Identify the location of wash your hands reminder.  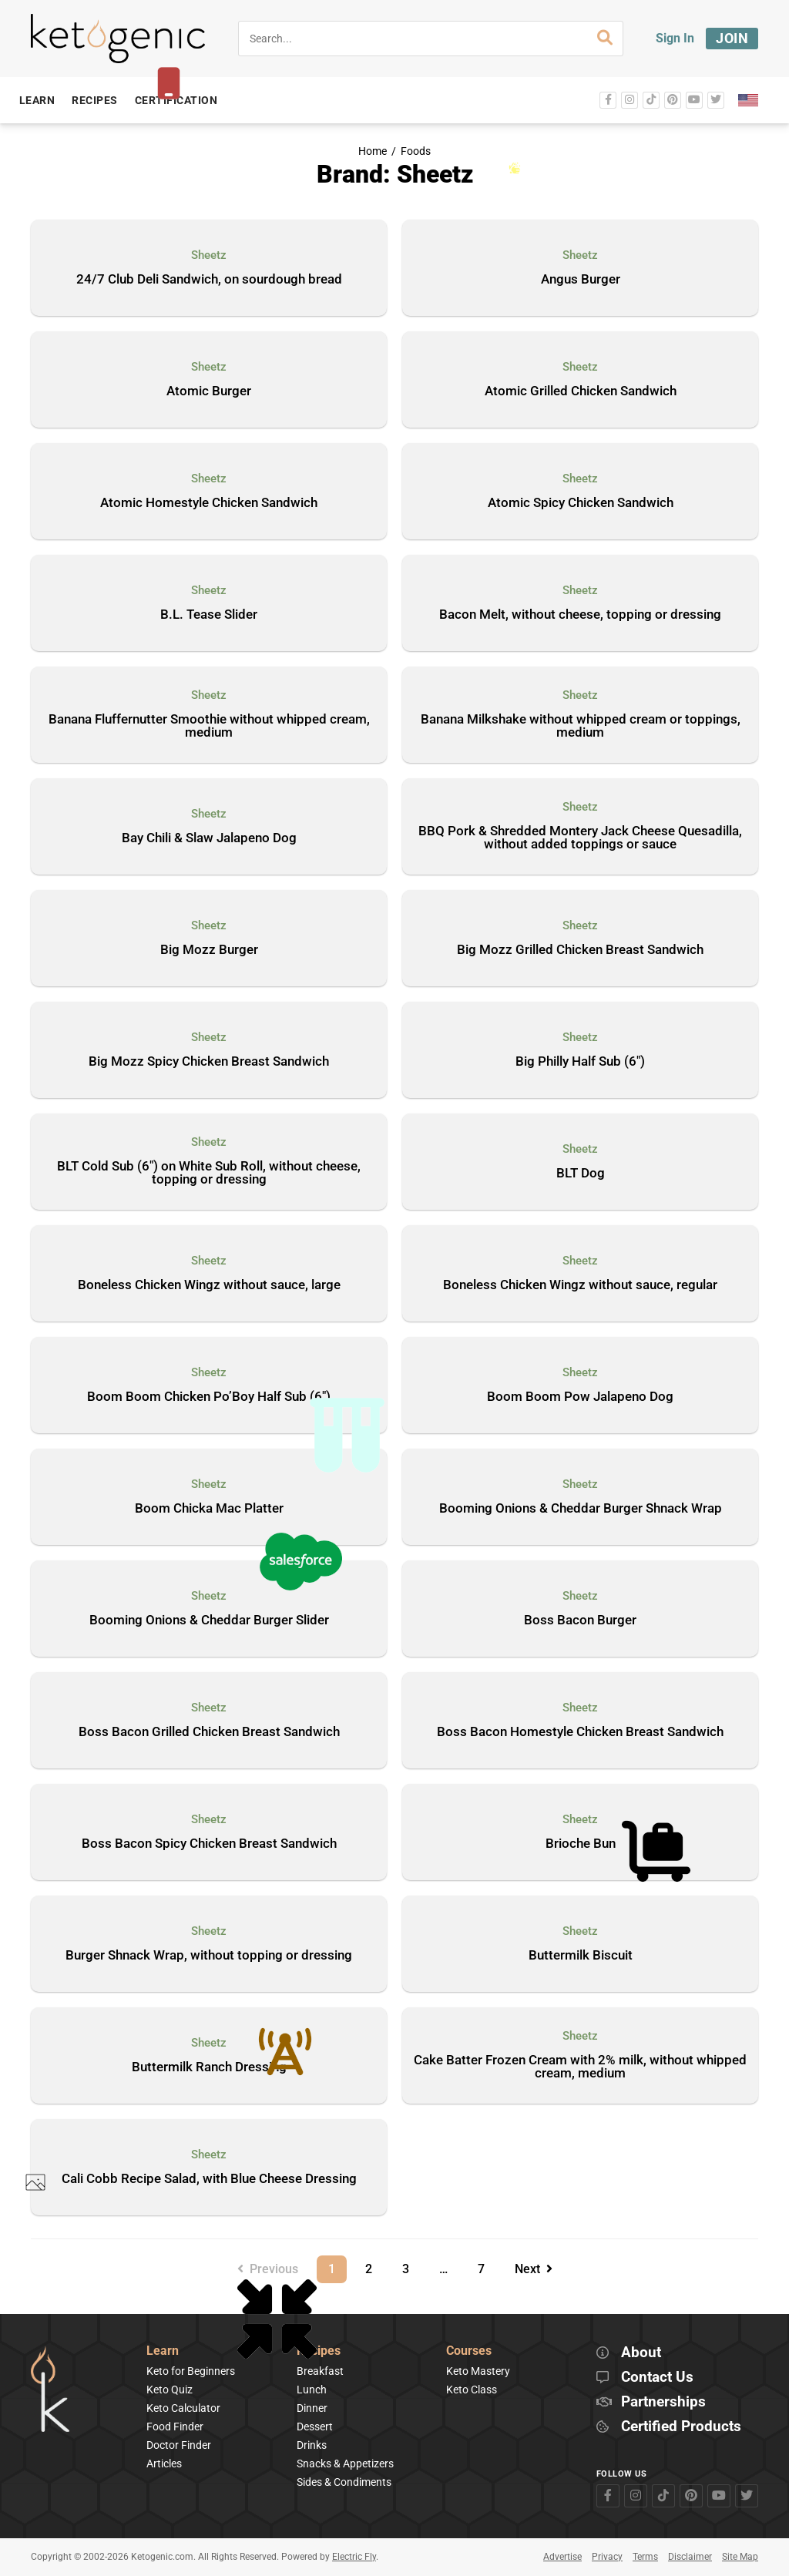
(515, 168).